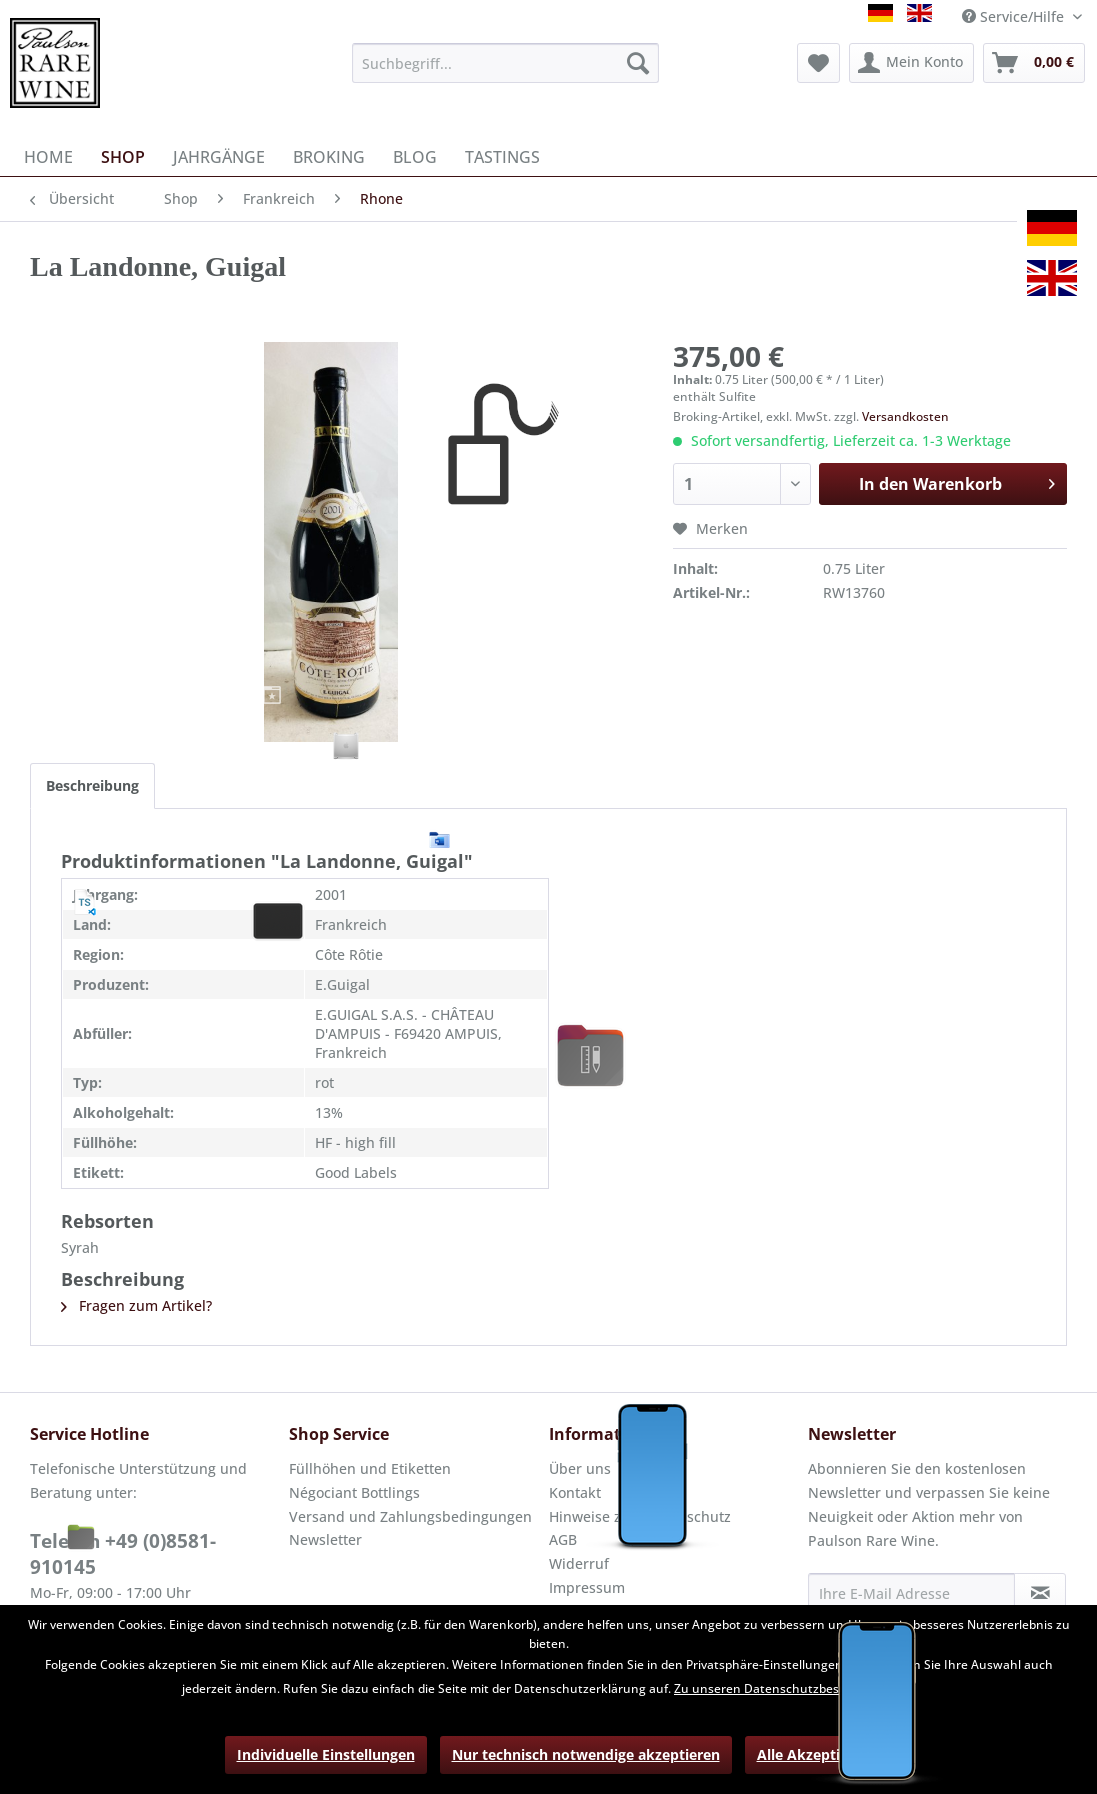 Image resolution: width=1097 pixels, height=1794 pixels. What do you see at coordinates (877, 1704) in the screenshot?
I see `iPhone 12 Pro Max device identifier in system settings` at bounding box center [877, 1704].